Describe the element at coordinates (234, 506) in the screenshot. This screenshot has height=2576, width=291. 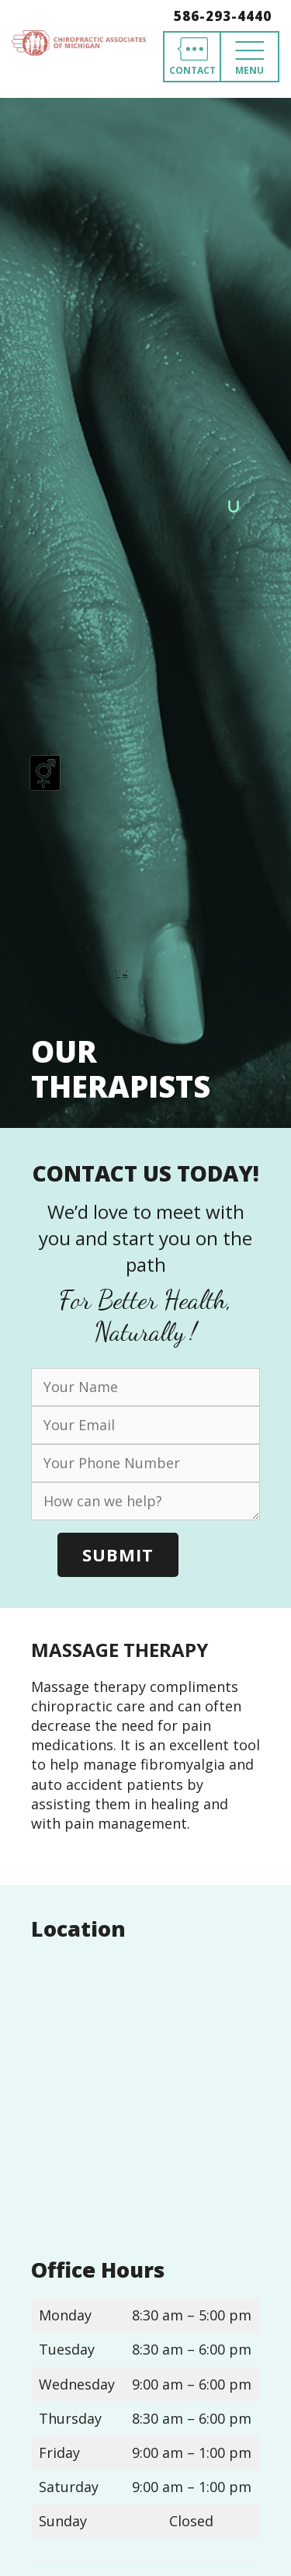
I see `the letter U character or text element` at that location.